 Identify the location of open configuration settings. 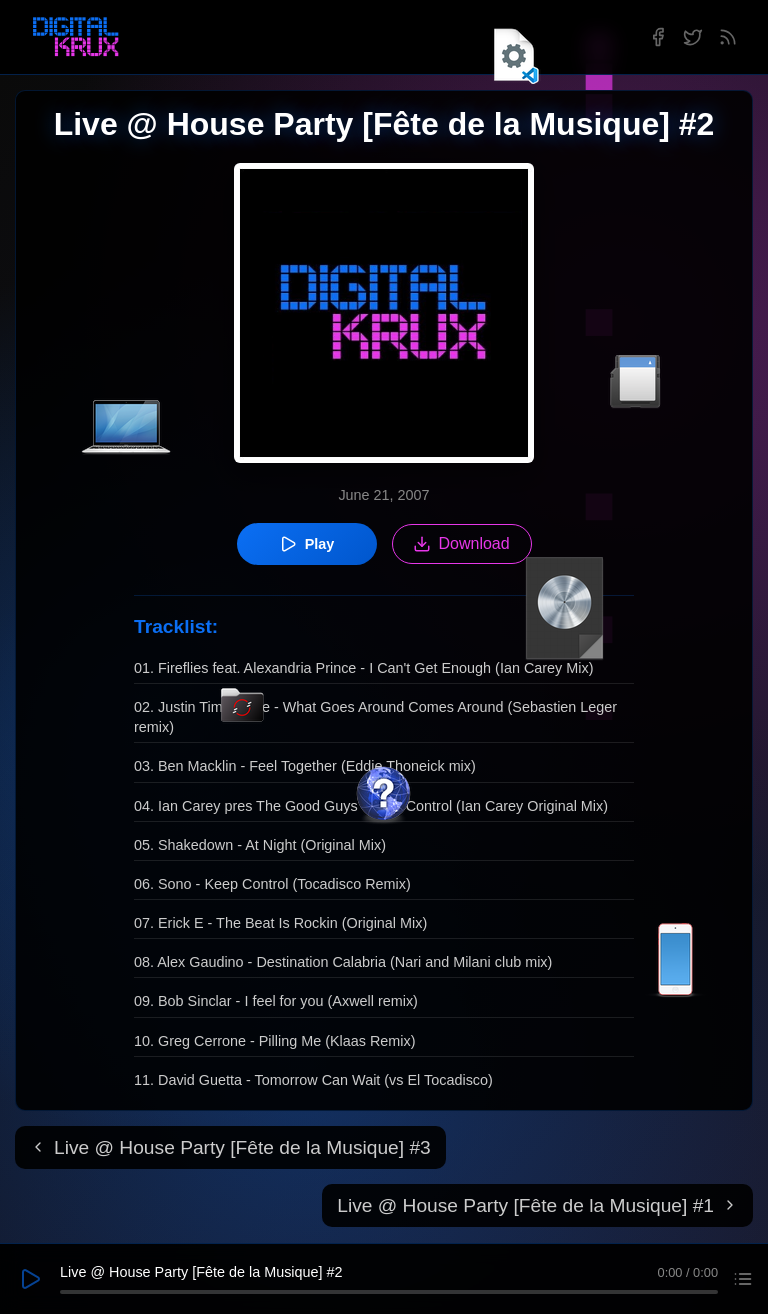
(514, 56).